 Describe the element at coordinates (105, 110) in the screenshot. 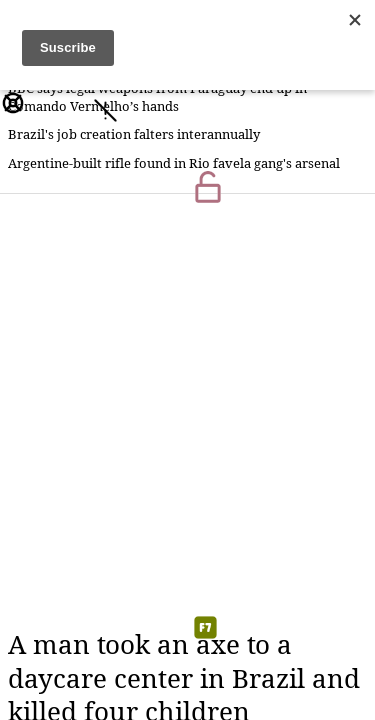

I see `disable alert notifications` at that location.